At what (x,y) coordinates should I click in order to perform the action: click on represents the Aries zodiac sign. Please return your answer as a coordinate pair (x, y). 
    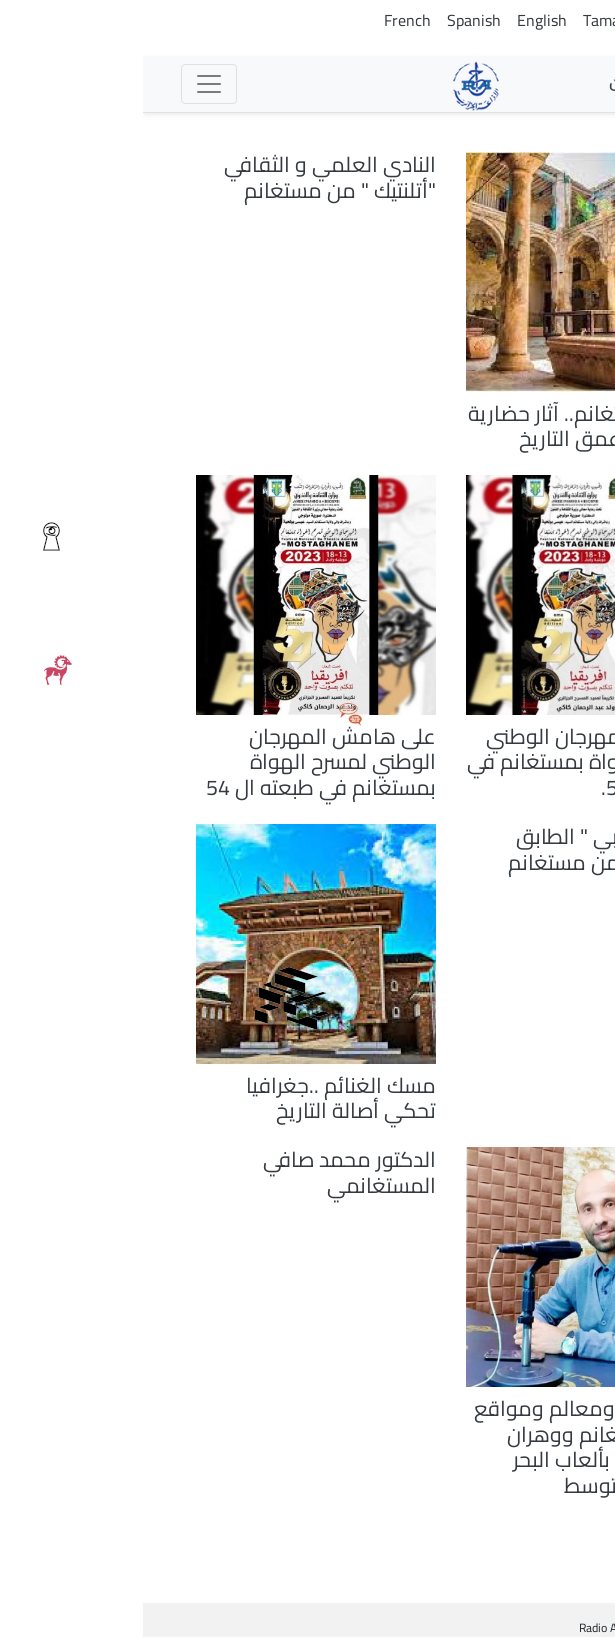
    Looking at the image, I should click on (58, 670).